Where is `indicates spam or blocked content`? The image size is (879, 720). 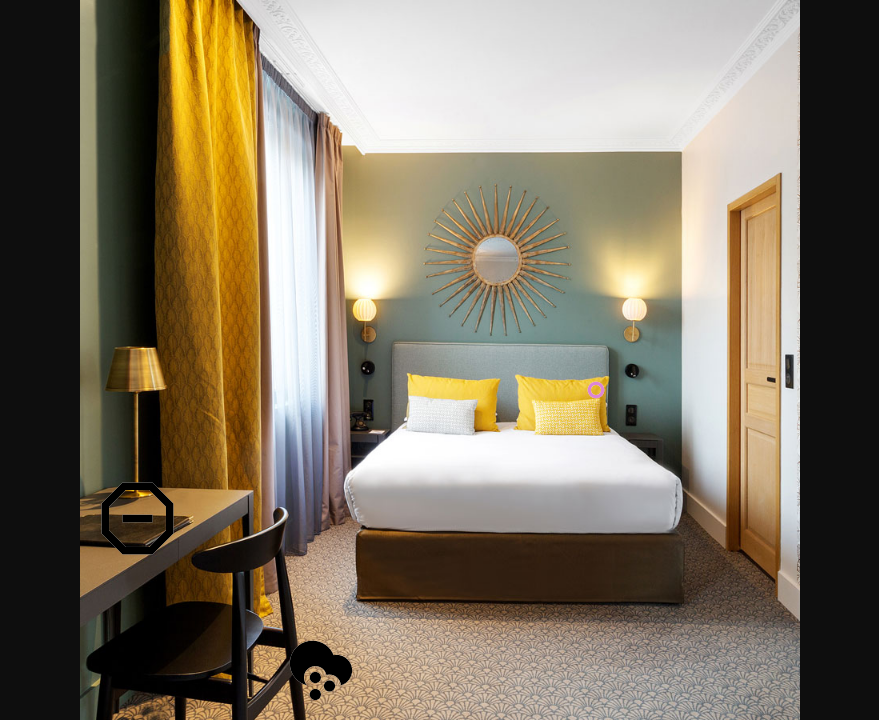
indicates spam or blocked content is located at coordinates (137, 518).